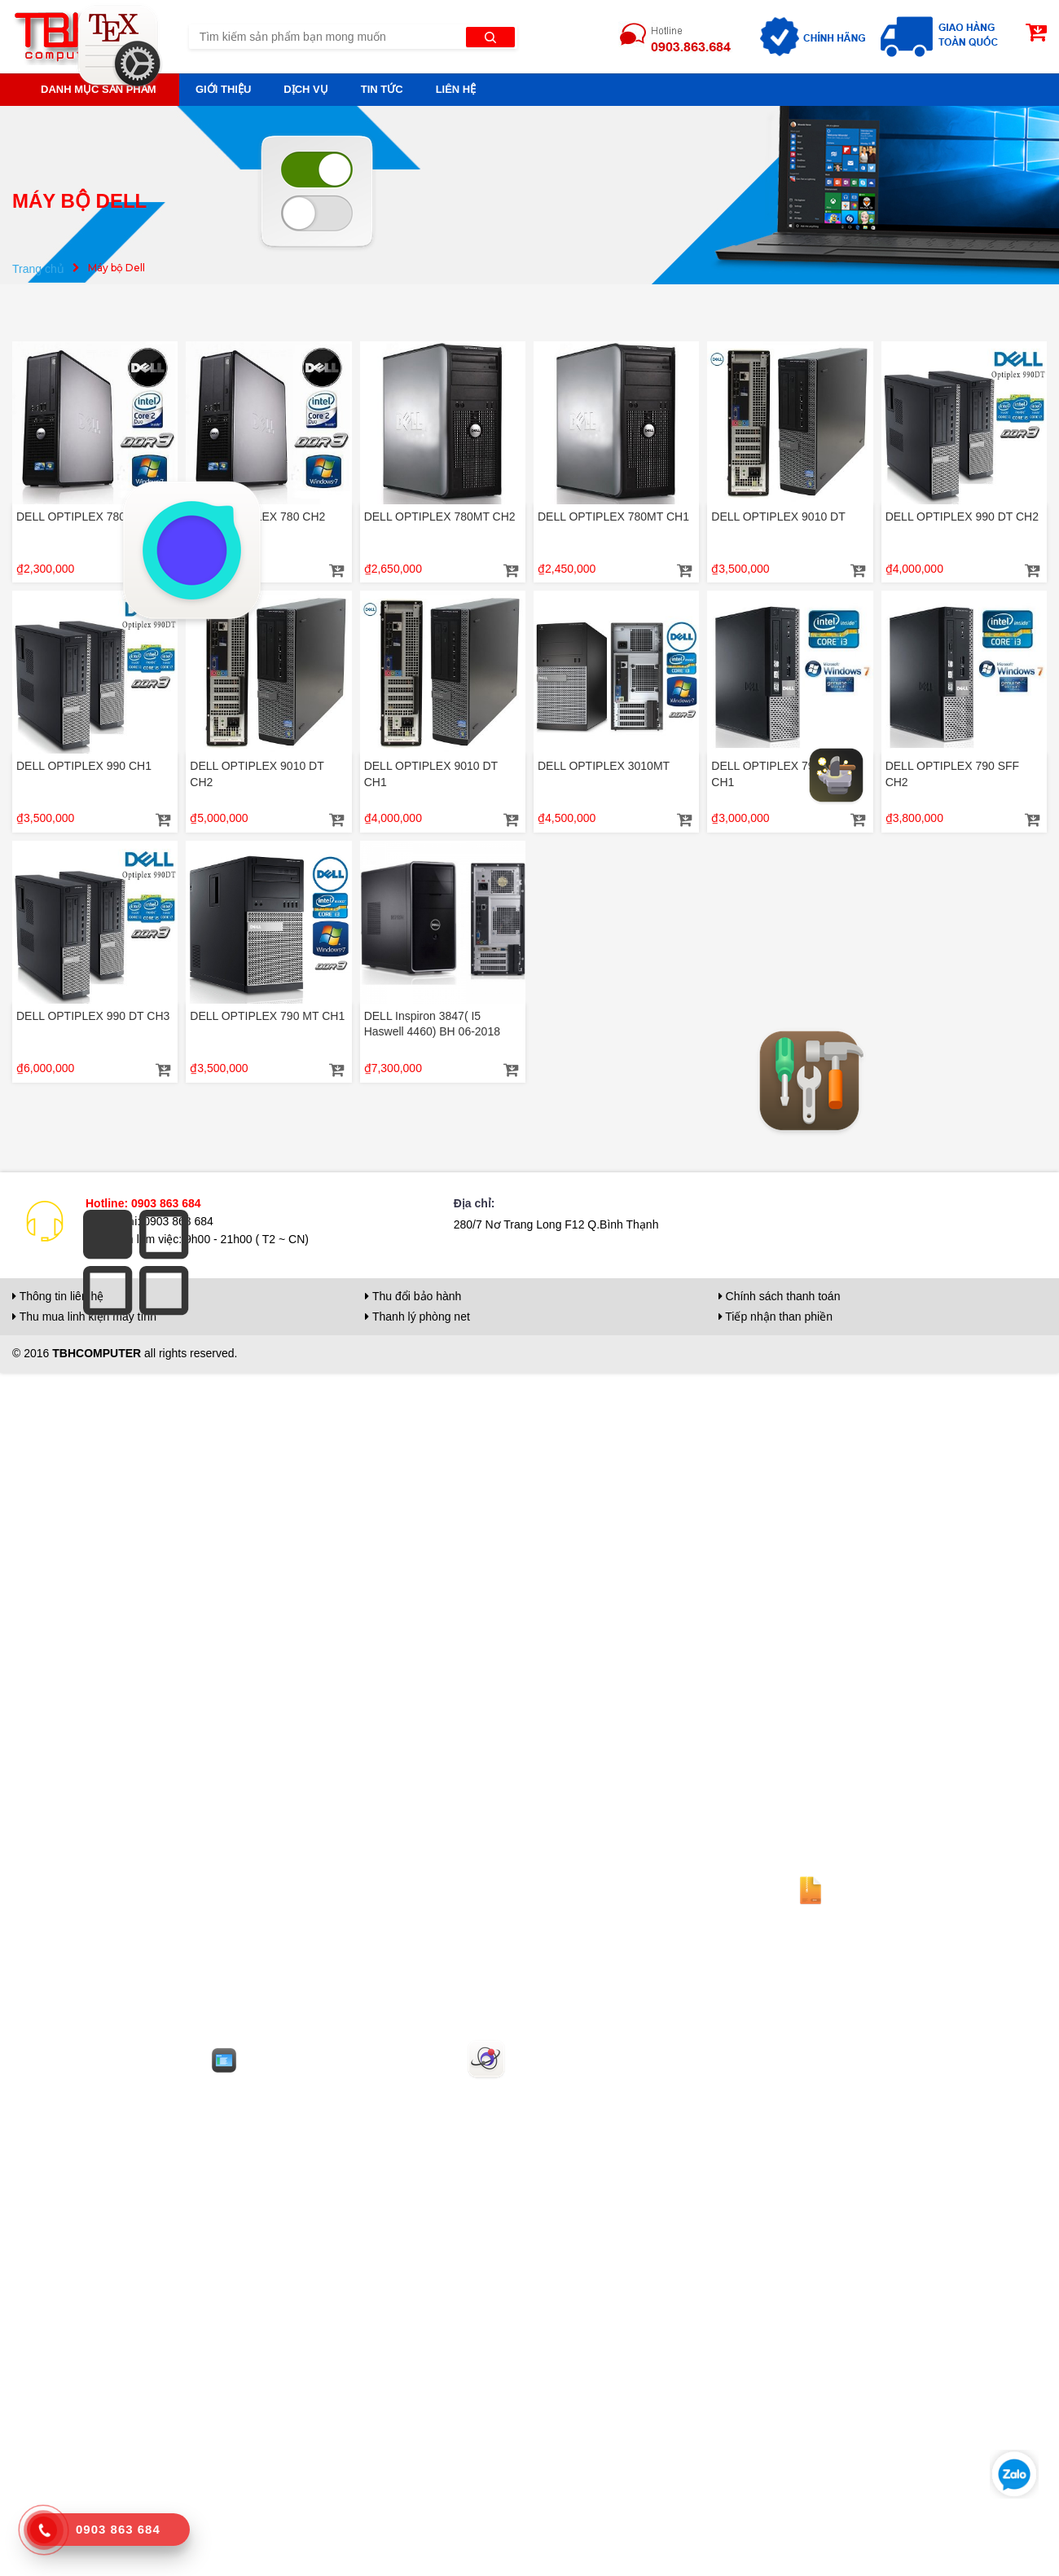  Describe the element at coordinates (811, 1891) in the screenshot. I see `open virtual appliance file for import into VirtualBox` at that location.